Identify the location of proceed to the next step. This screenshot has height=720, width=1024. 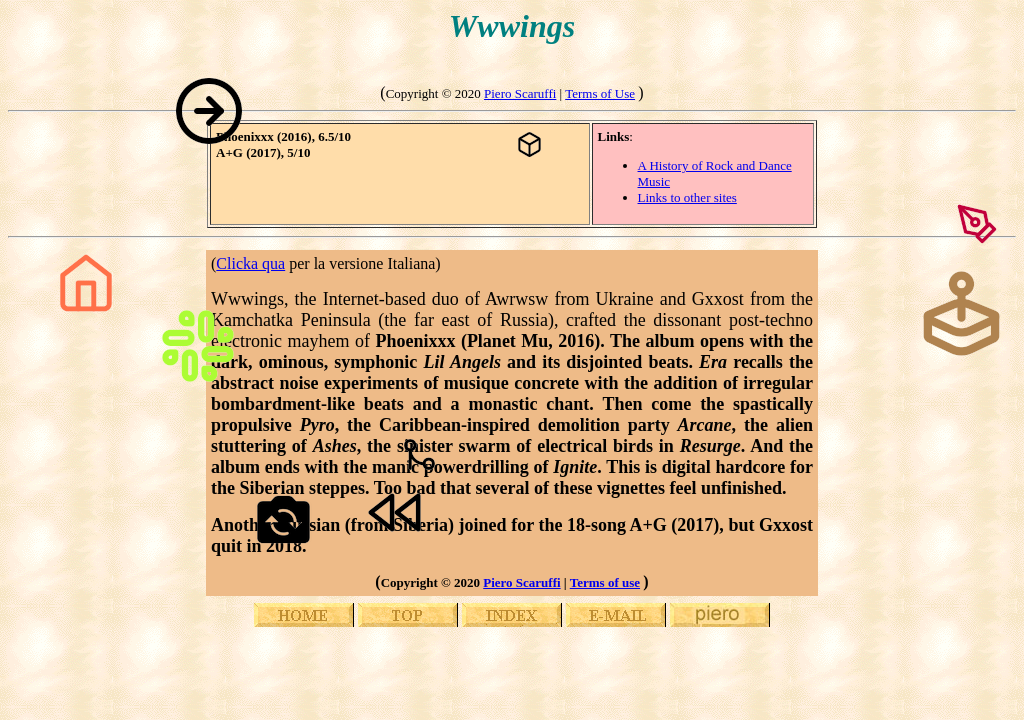
(209, 111).